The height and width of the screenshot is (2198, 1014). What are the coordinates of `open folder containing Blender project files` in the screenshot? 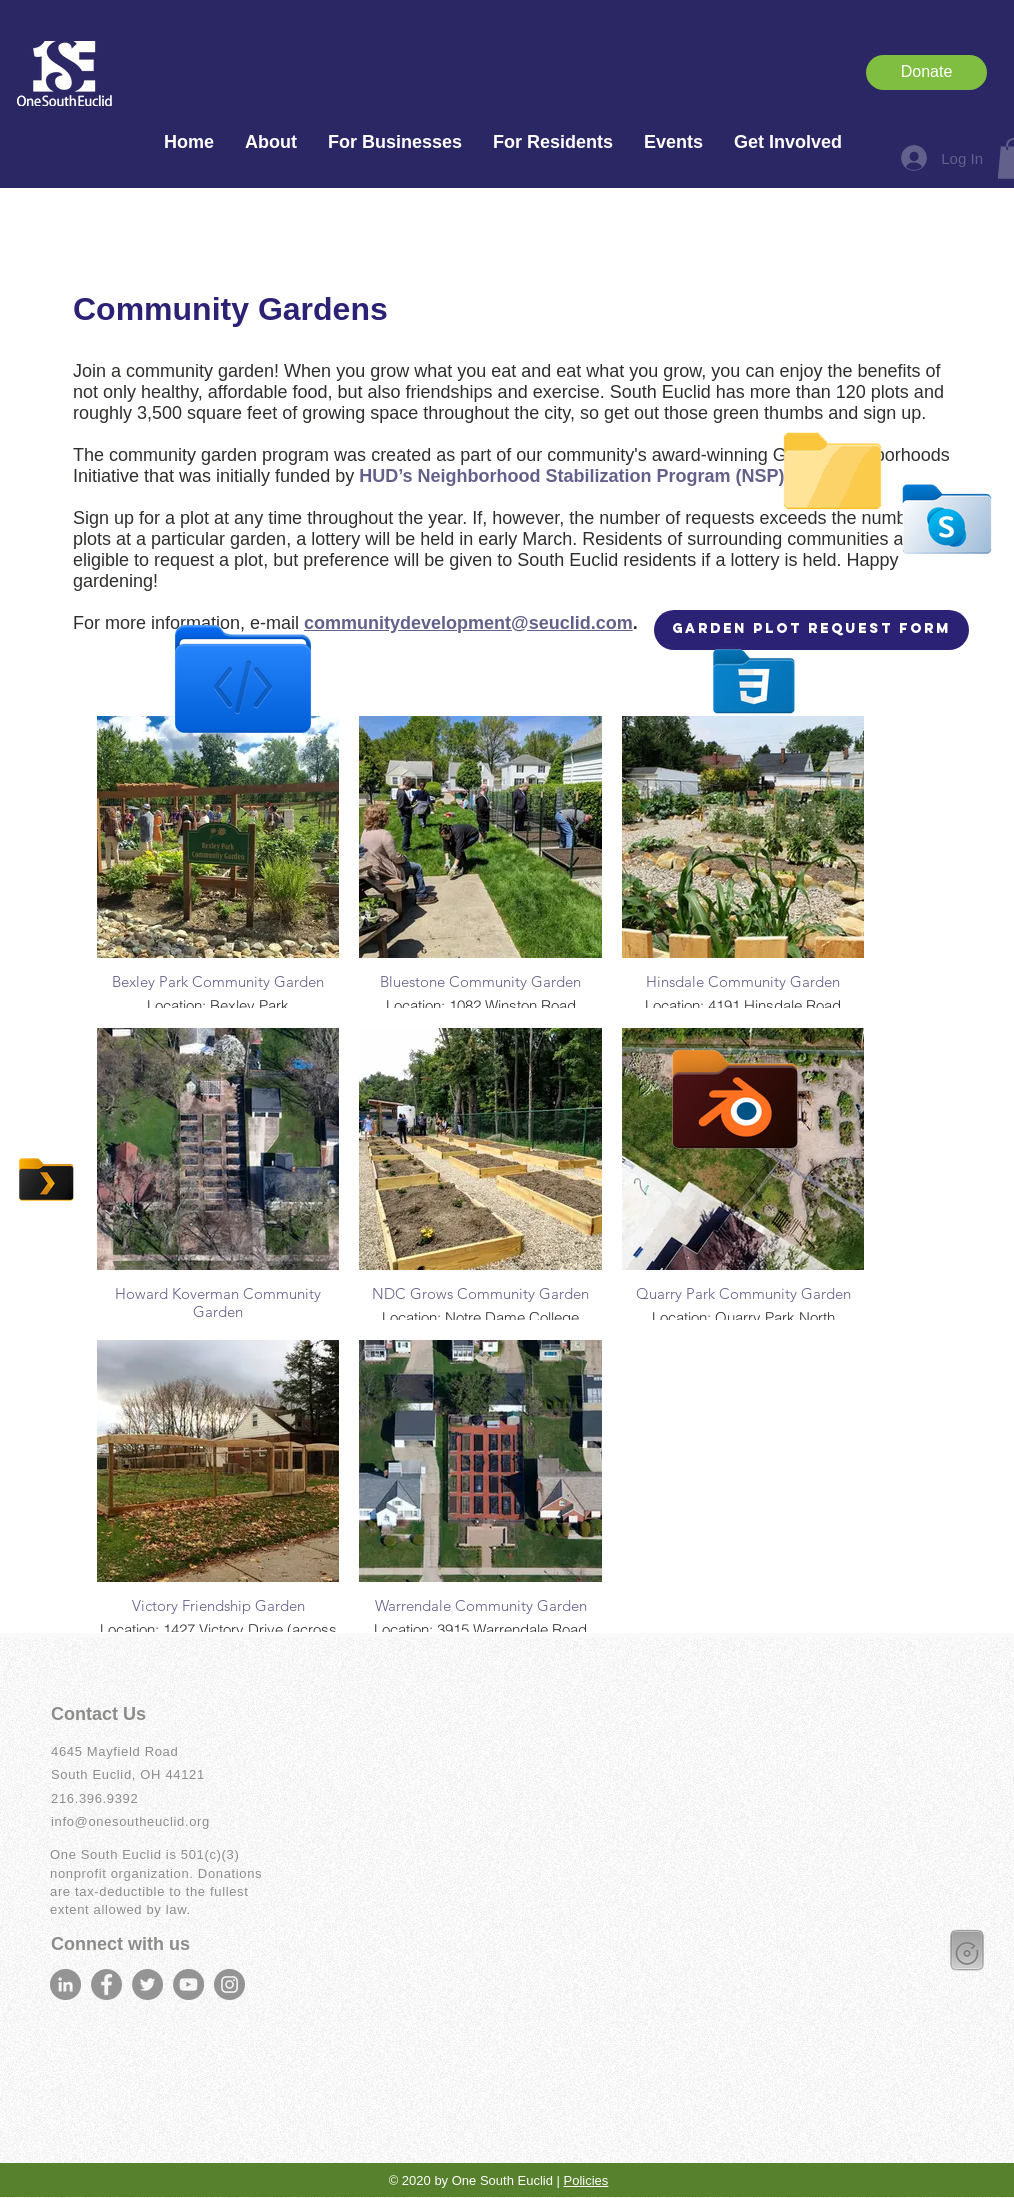 It's located at (734, 1102).